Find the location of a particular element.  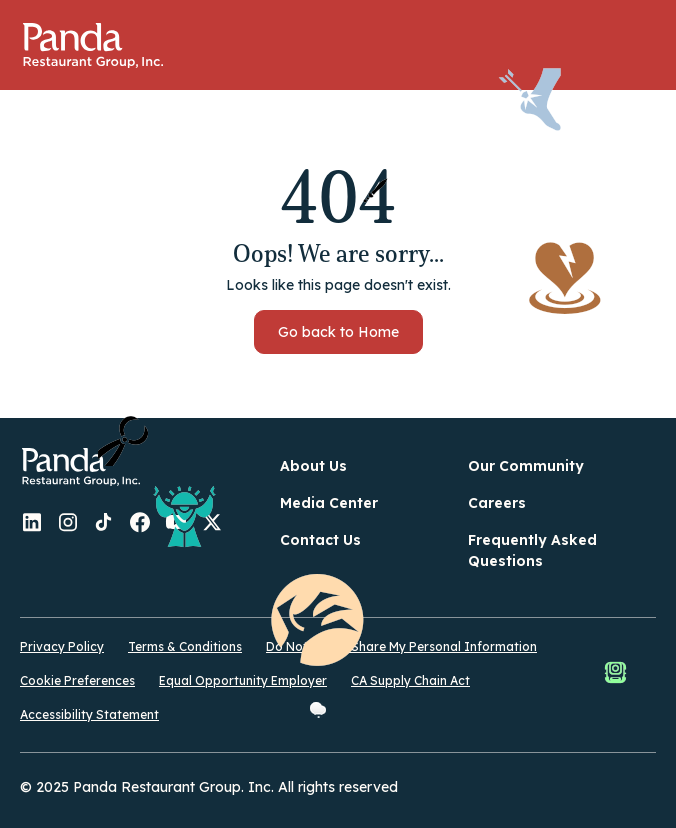

select or grab an item is located at coordinates (123, 441).